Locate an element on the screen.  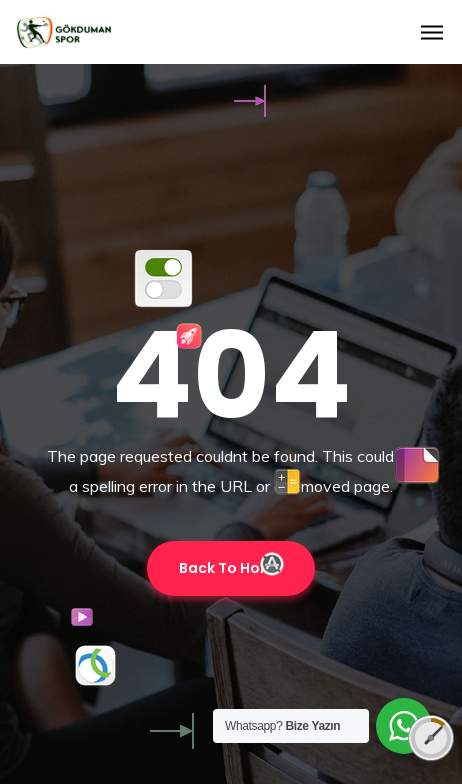
open system tweaks or settings customization is located at coordinates (163, 278).